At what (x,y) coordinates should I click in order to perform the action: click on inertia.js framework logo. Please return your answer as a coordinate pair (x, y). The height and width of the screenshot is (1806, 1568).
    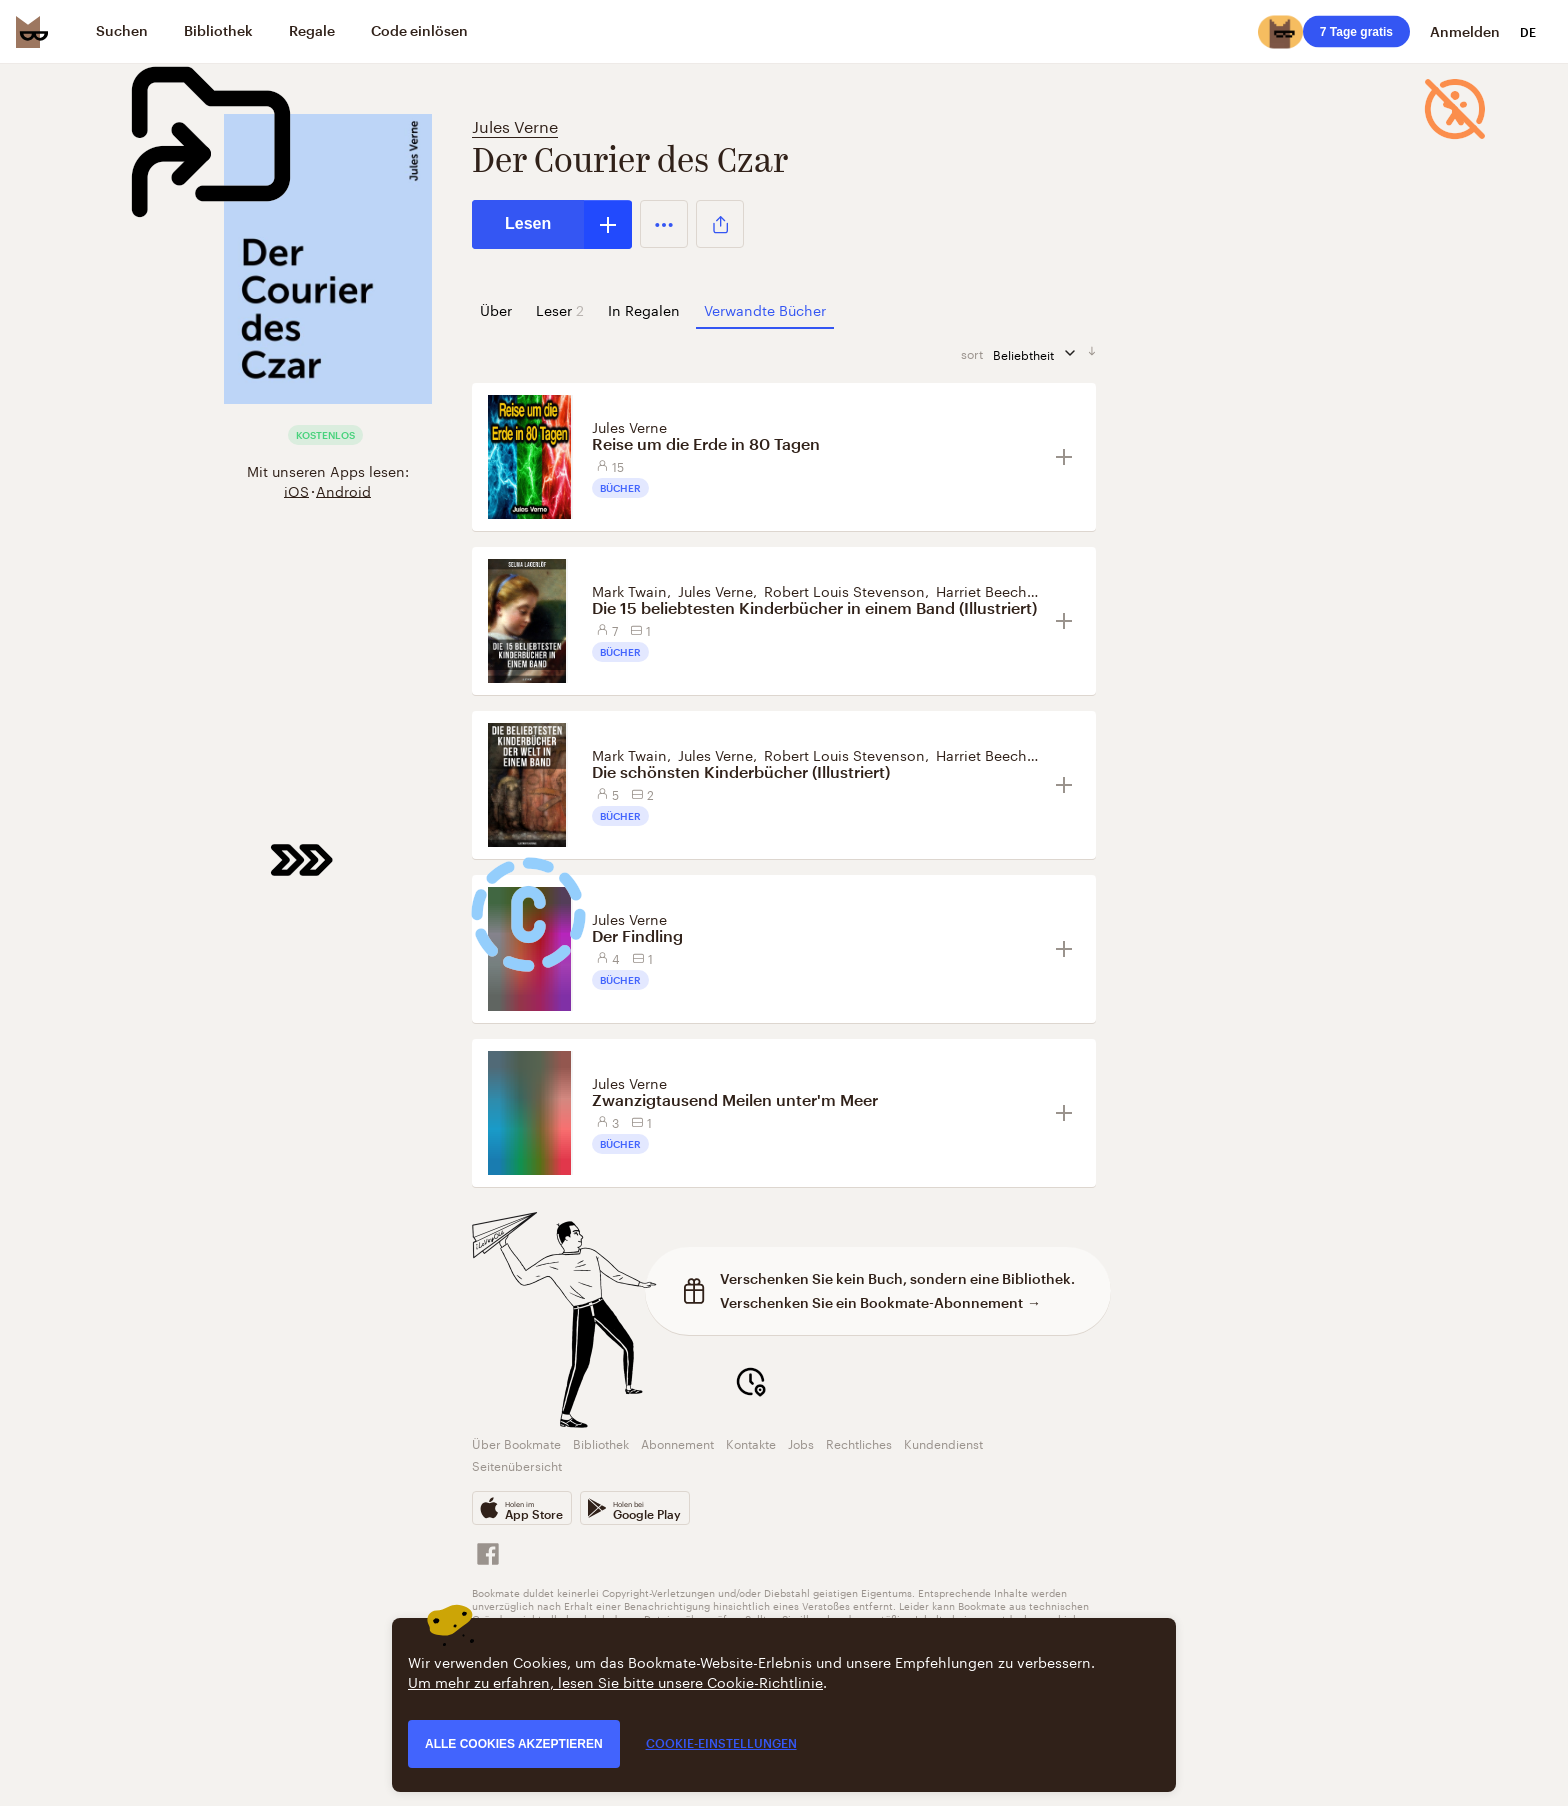
    Looking at the image, I should click on (301, 860).